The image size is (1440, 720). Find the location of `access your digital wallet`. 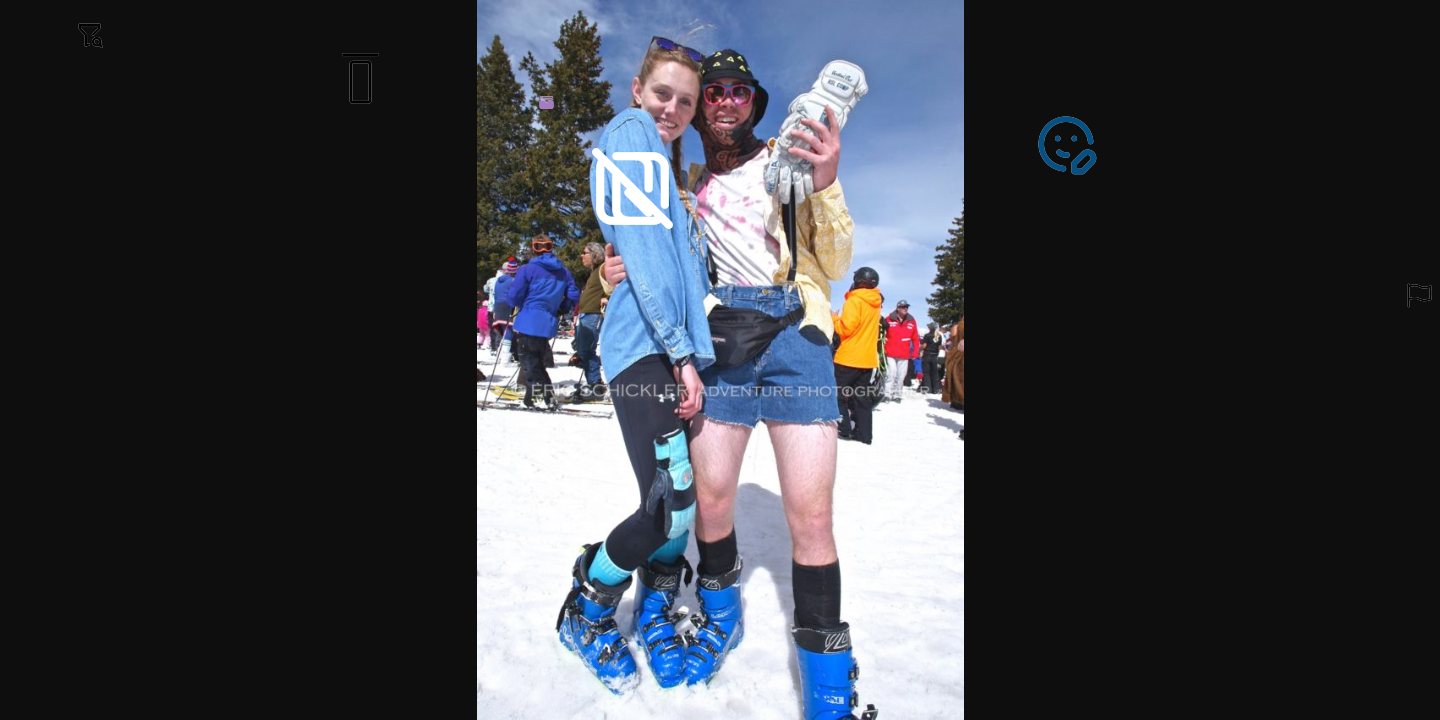

access your digital wallet is located at coordinates (546, 102).